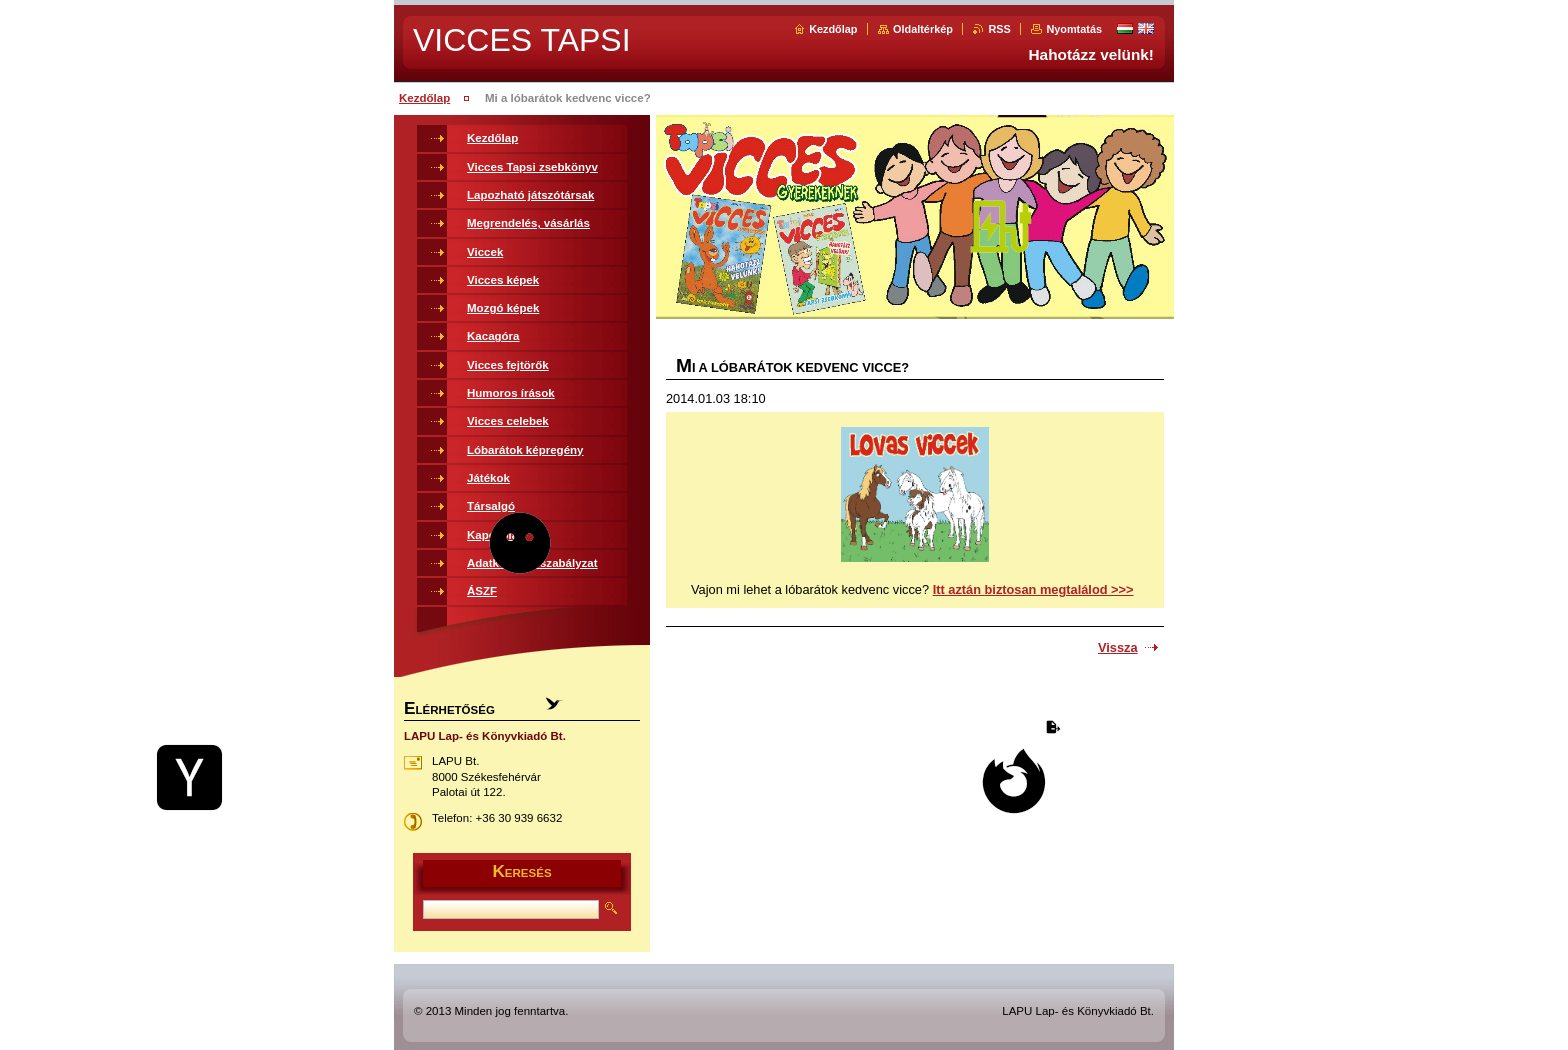 This screenshot has width=1568, height=1050. I want to click on open Mozilla Firefox browser, so click(1014, 781).